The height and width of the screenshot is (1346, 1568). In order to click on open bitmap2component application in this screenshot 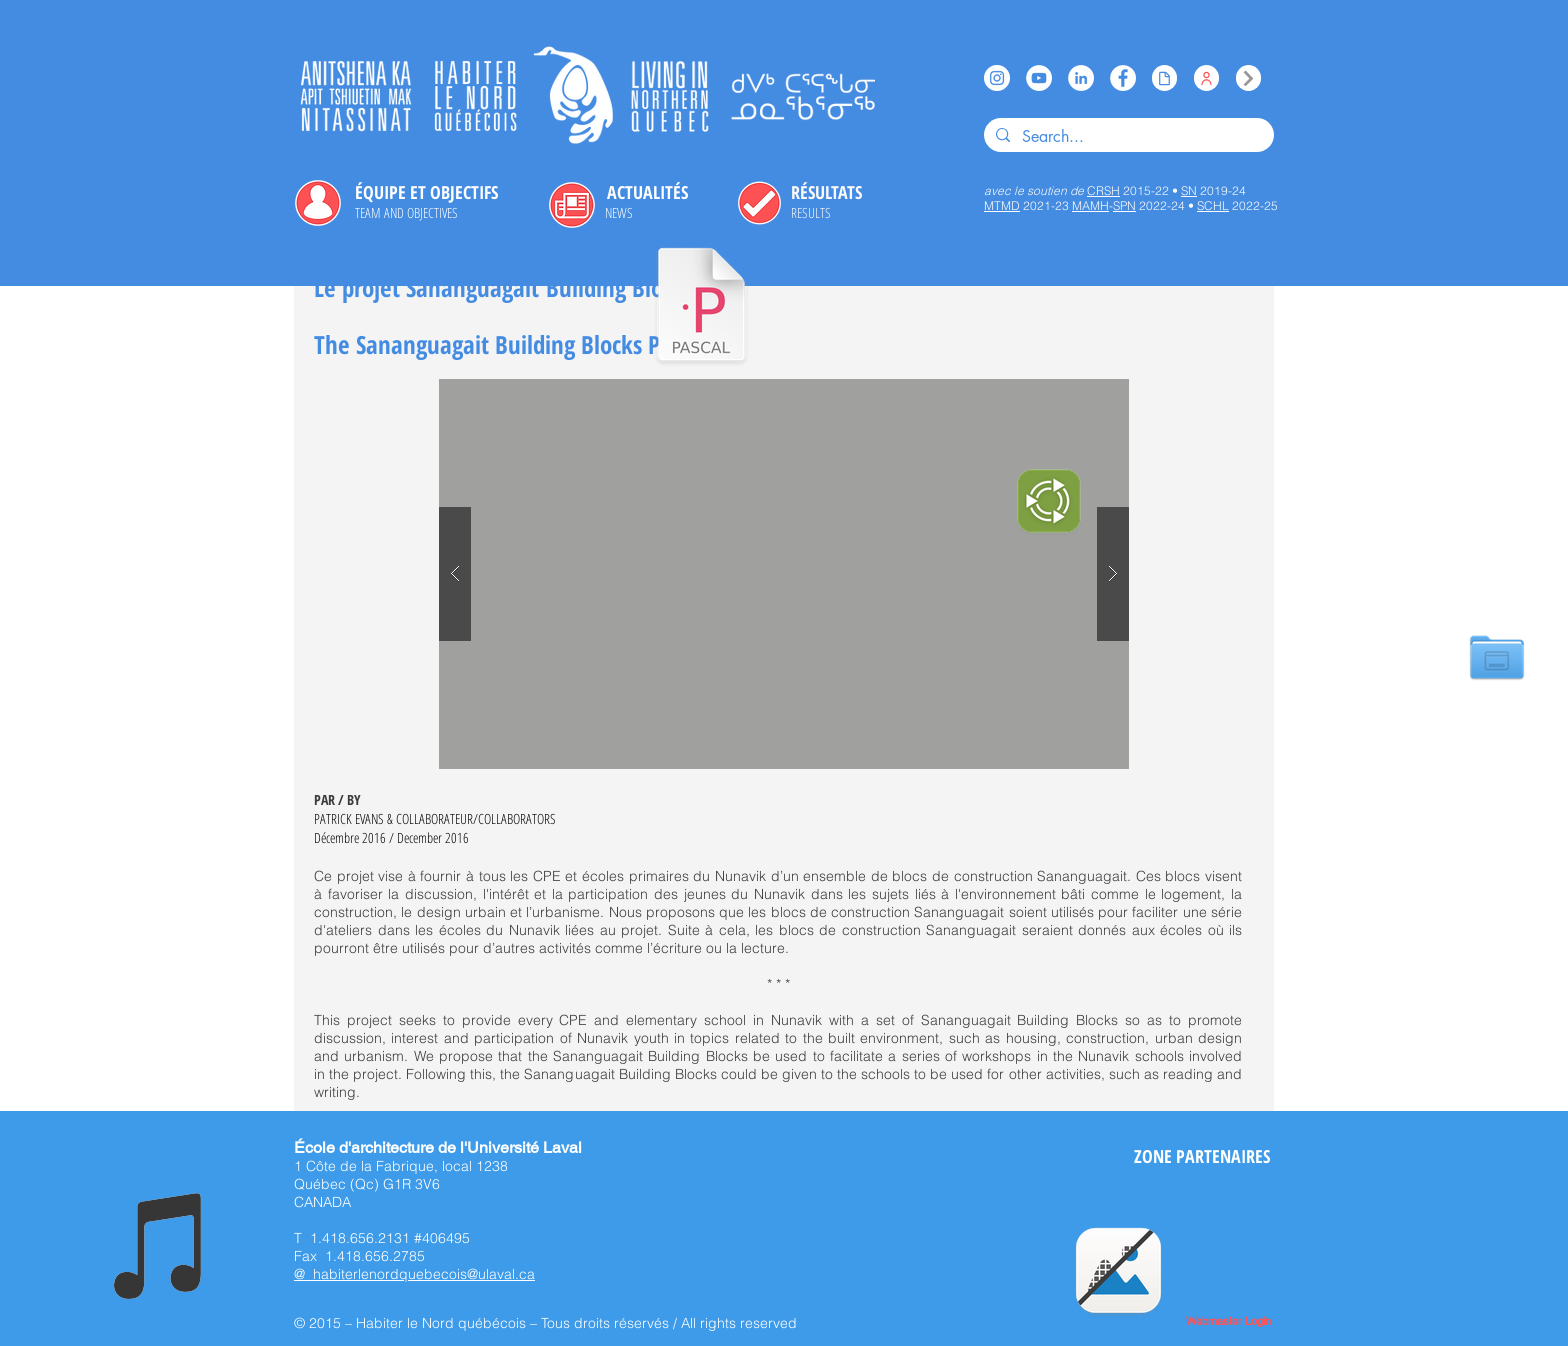, I will do `click(1118, 1270)`.